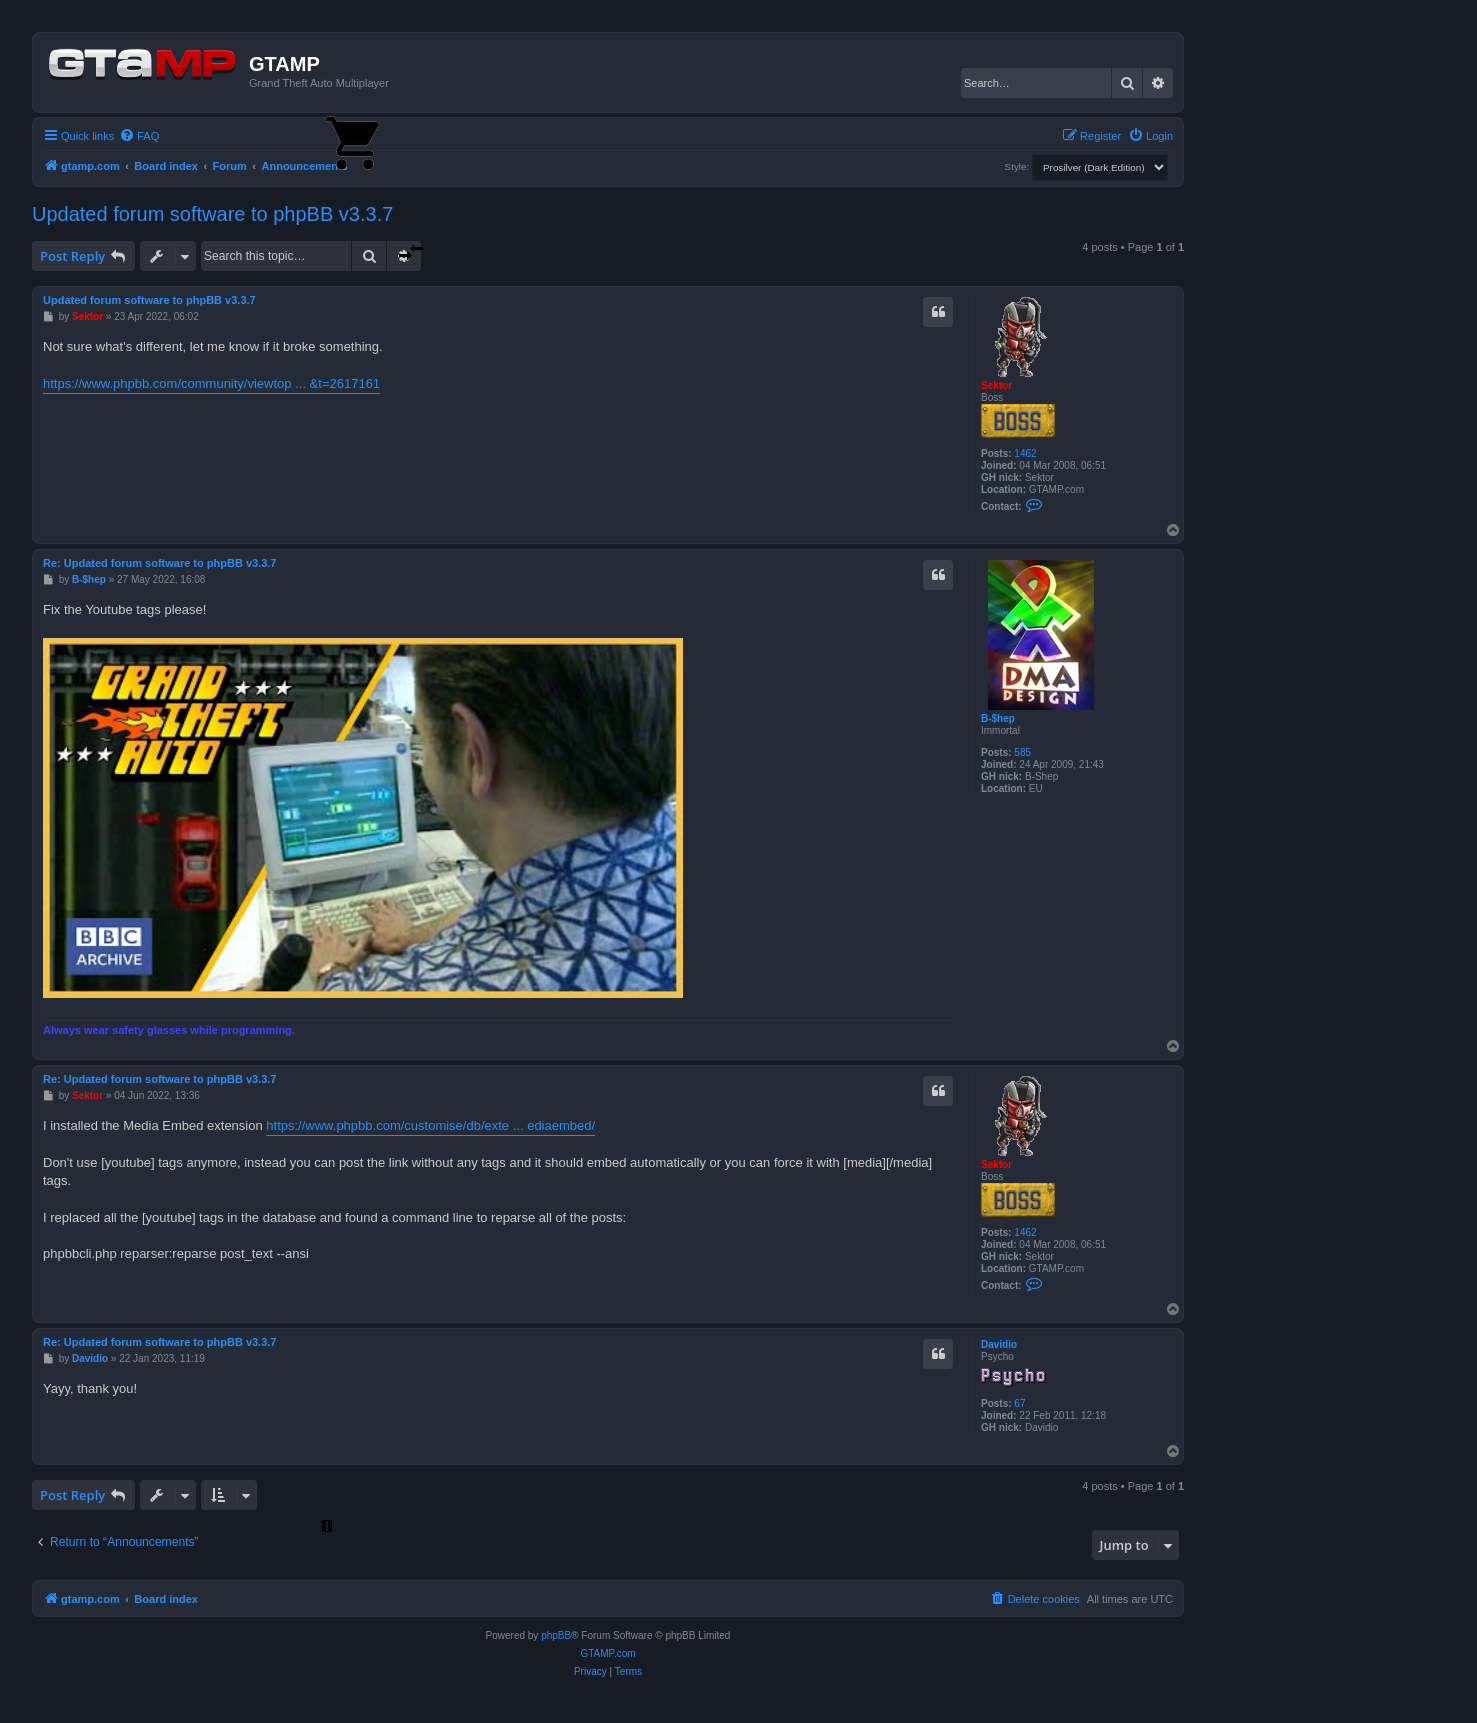 The image size is (1477, 1723). I want to click on view nearby grocery stores, so click(355, 143).